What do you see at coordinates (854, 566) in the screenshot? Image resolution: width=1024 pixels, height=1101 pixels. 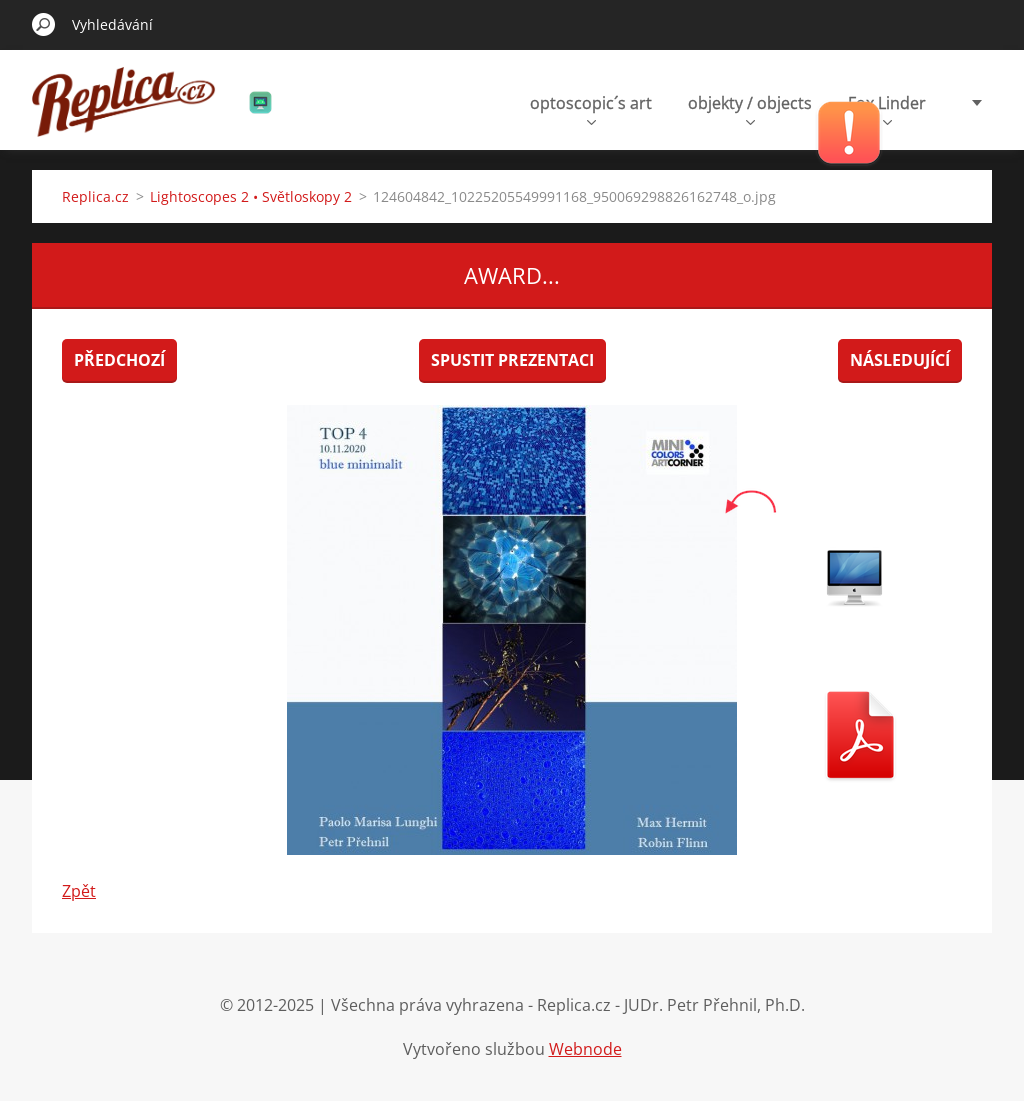 I see `represents an iMac desktop computer` at bounding box center [854, 566].